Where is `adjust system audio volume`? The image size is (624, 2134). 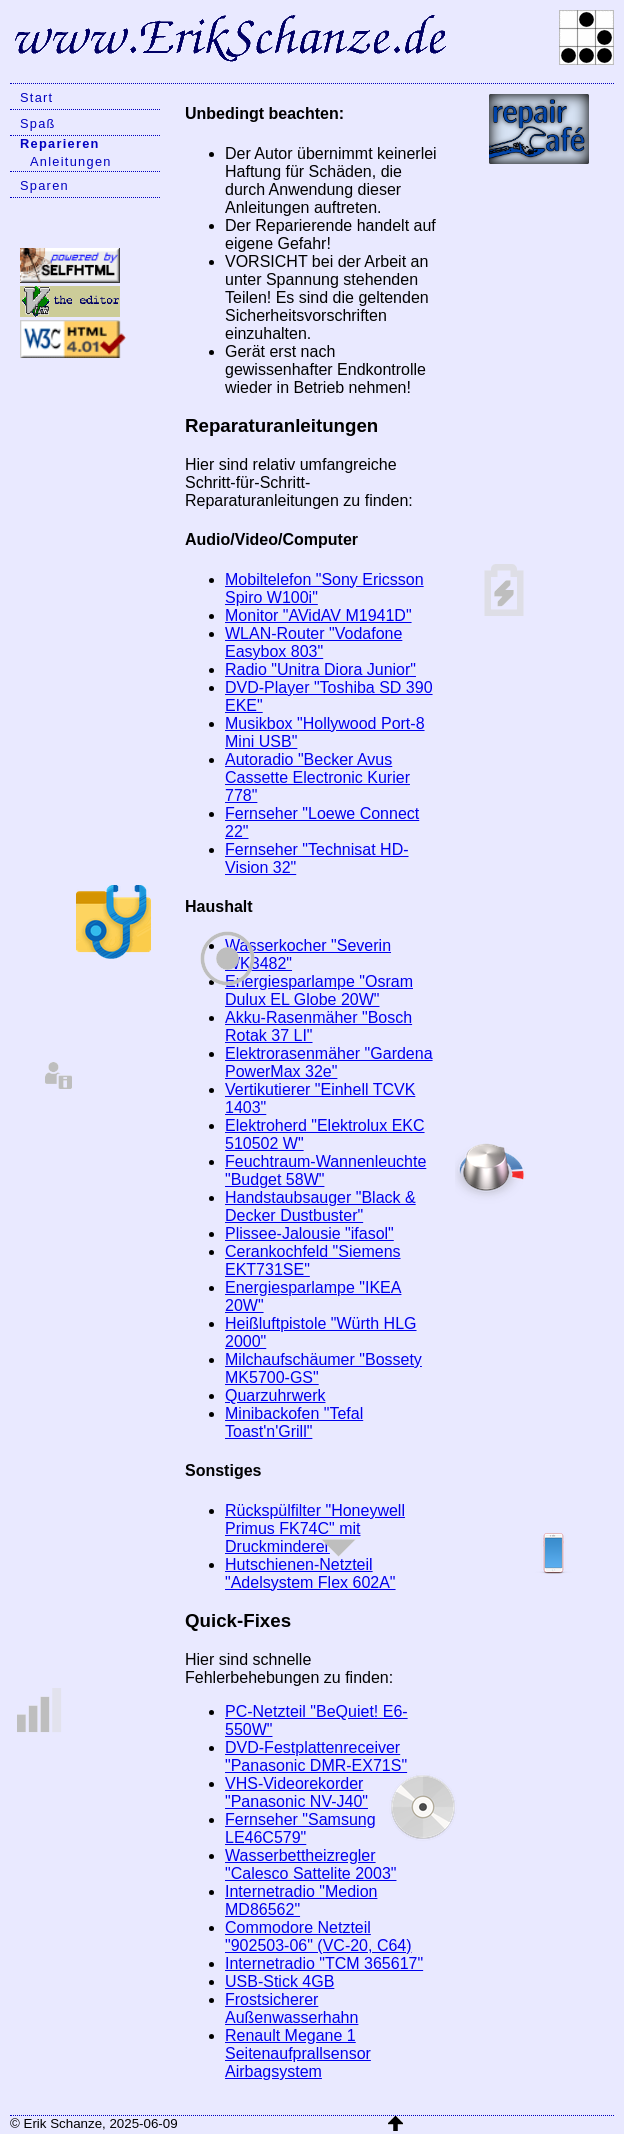 adjust system audio volume is located at coordinates (491, 1168).